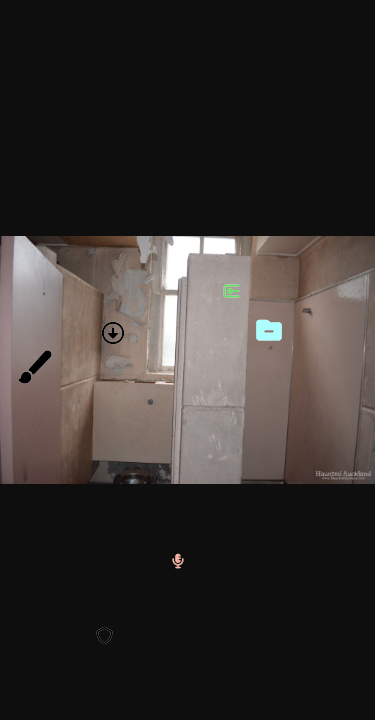  What do you see at coordinates (104, 635) in the screenshot?
I see `access security settings` at bounding box center [104, 635].